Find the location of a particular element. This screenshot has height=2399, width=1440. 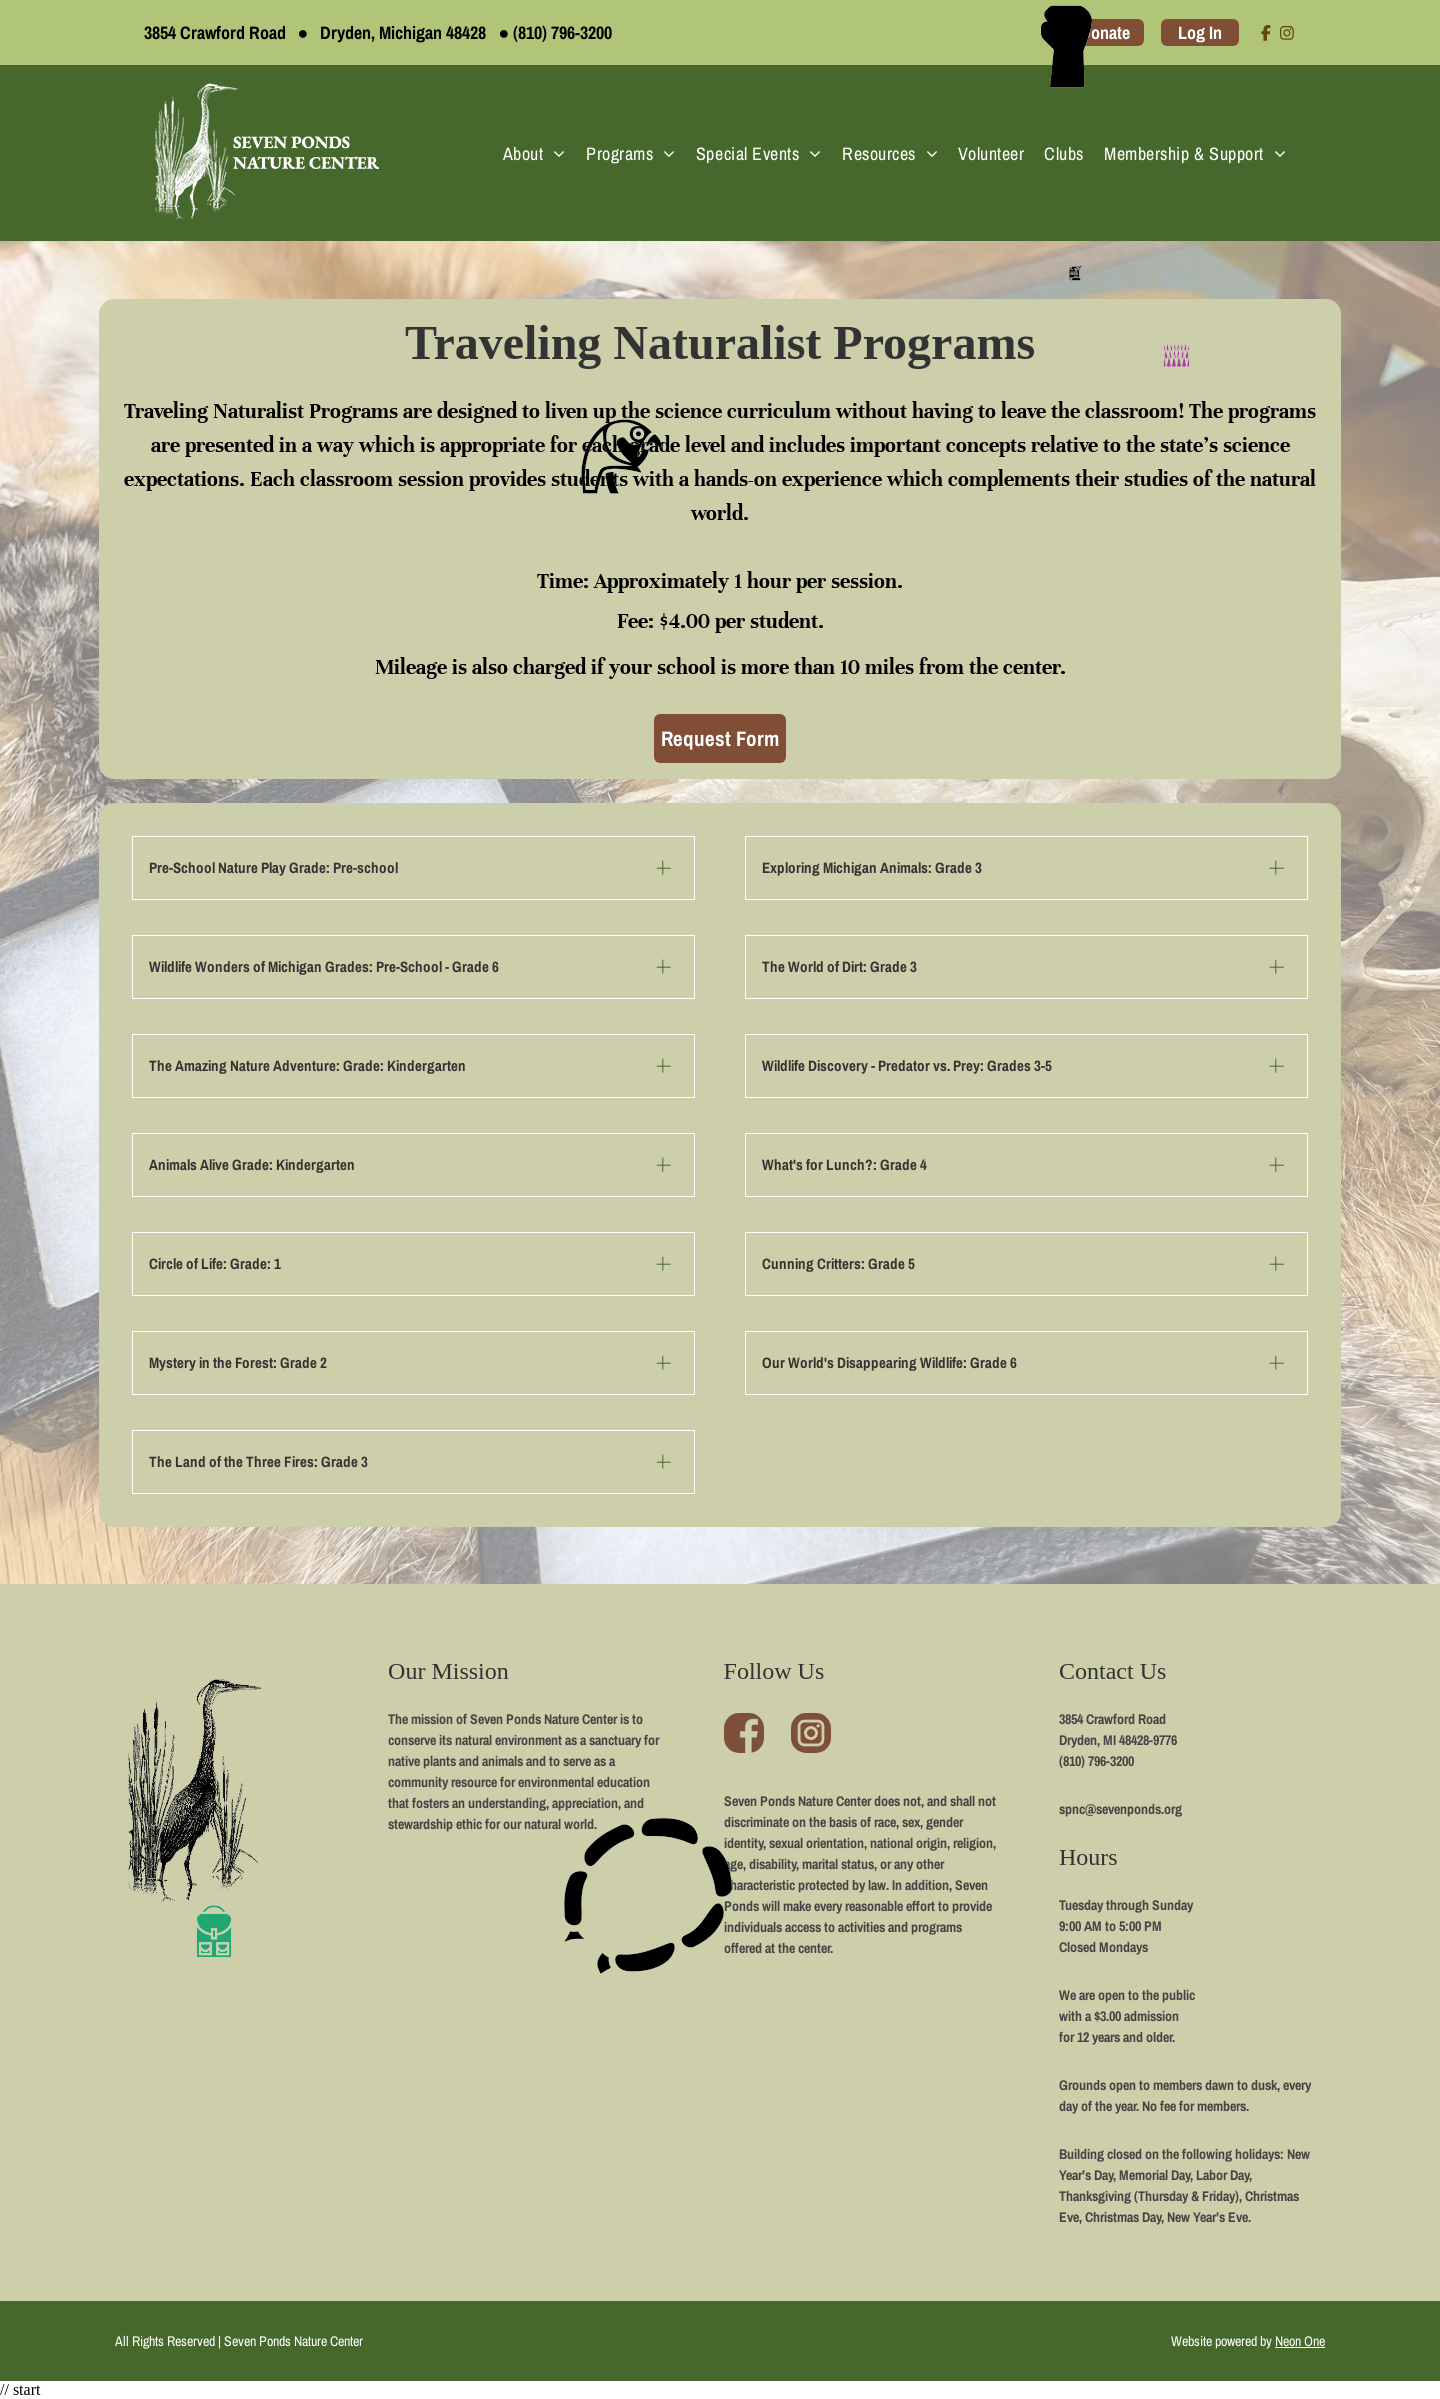

pin or mark an important note is located at coordinates (1075, 273).